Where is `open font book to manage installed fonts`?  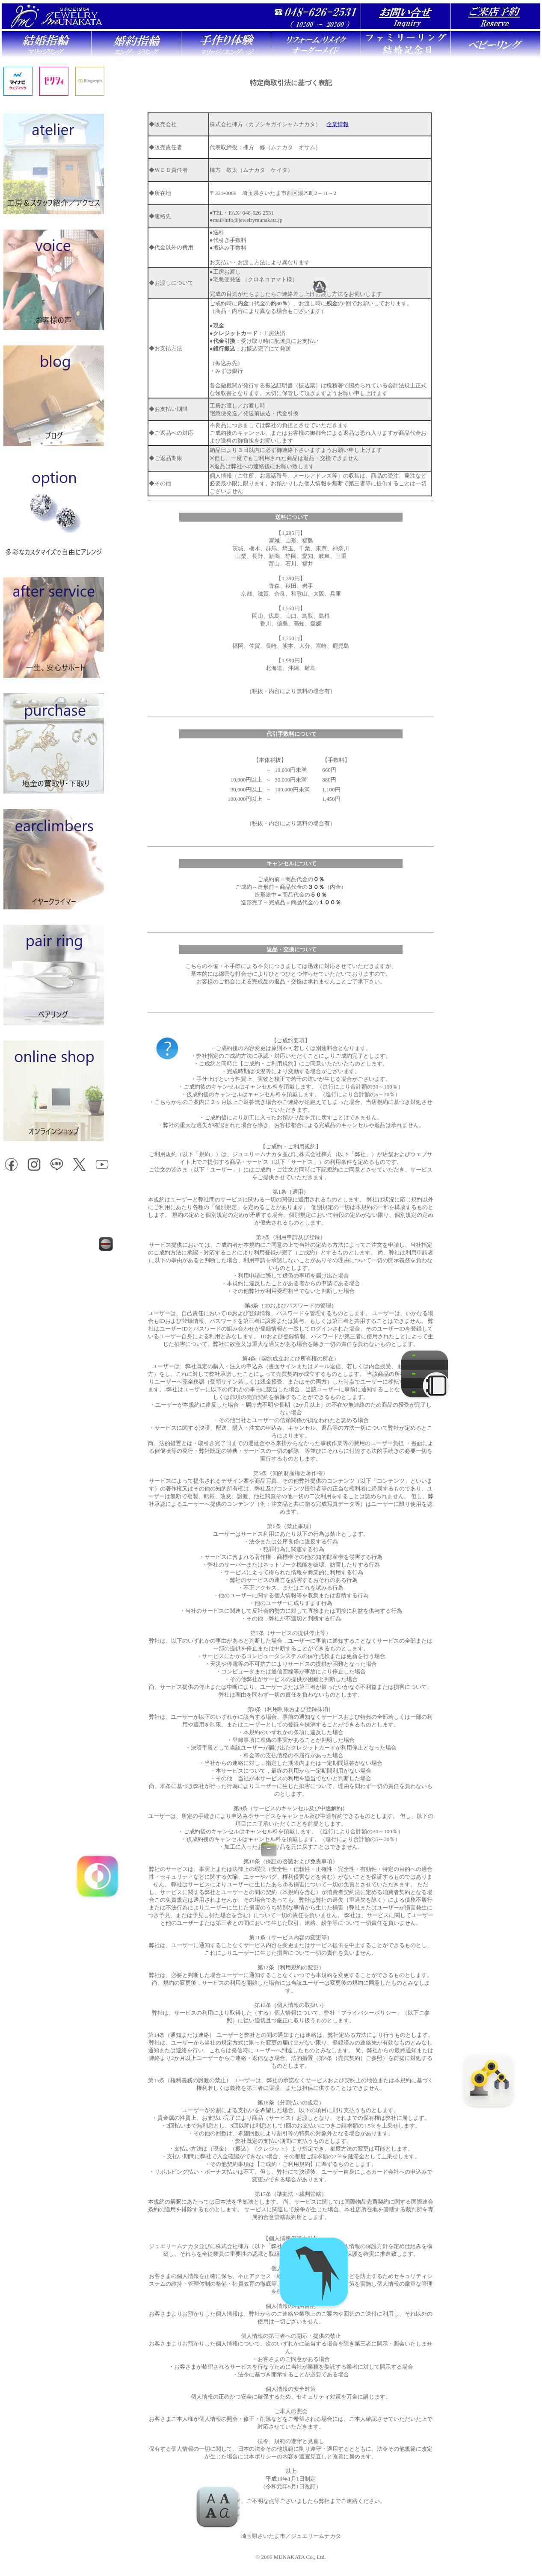 open font book to manage installed fonts is located at coordinates (217, 2506).